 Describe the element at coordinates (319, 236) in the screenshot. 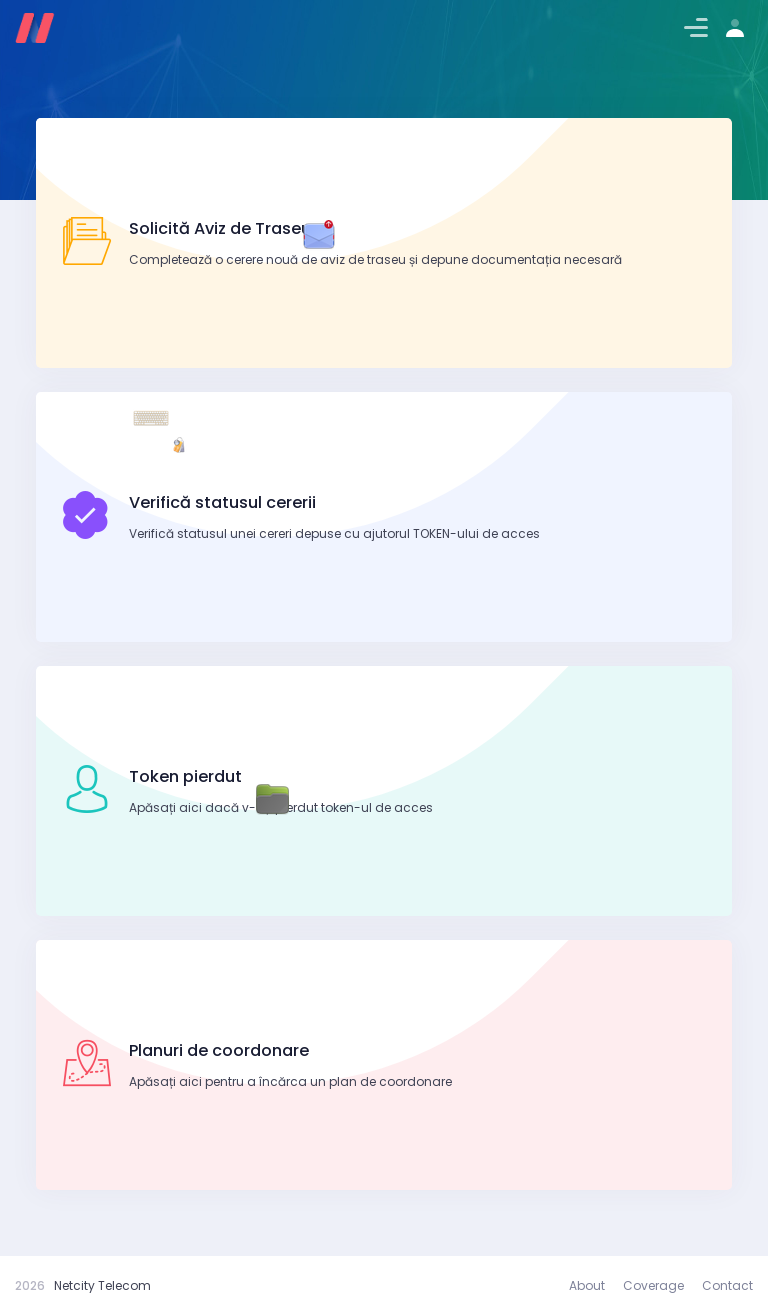

I see `send an email message` at that location.